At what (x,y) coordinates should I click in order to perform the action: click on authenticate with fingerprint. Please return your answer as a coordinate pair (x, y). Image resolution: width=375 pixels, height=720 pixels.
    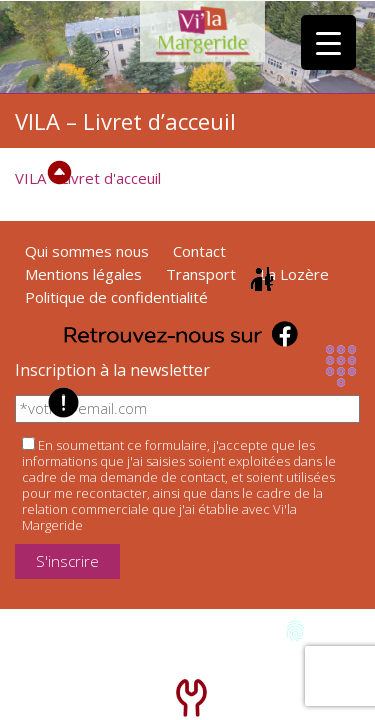
    Looking at the image, I should click on (295, 631).